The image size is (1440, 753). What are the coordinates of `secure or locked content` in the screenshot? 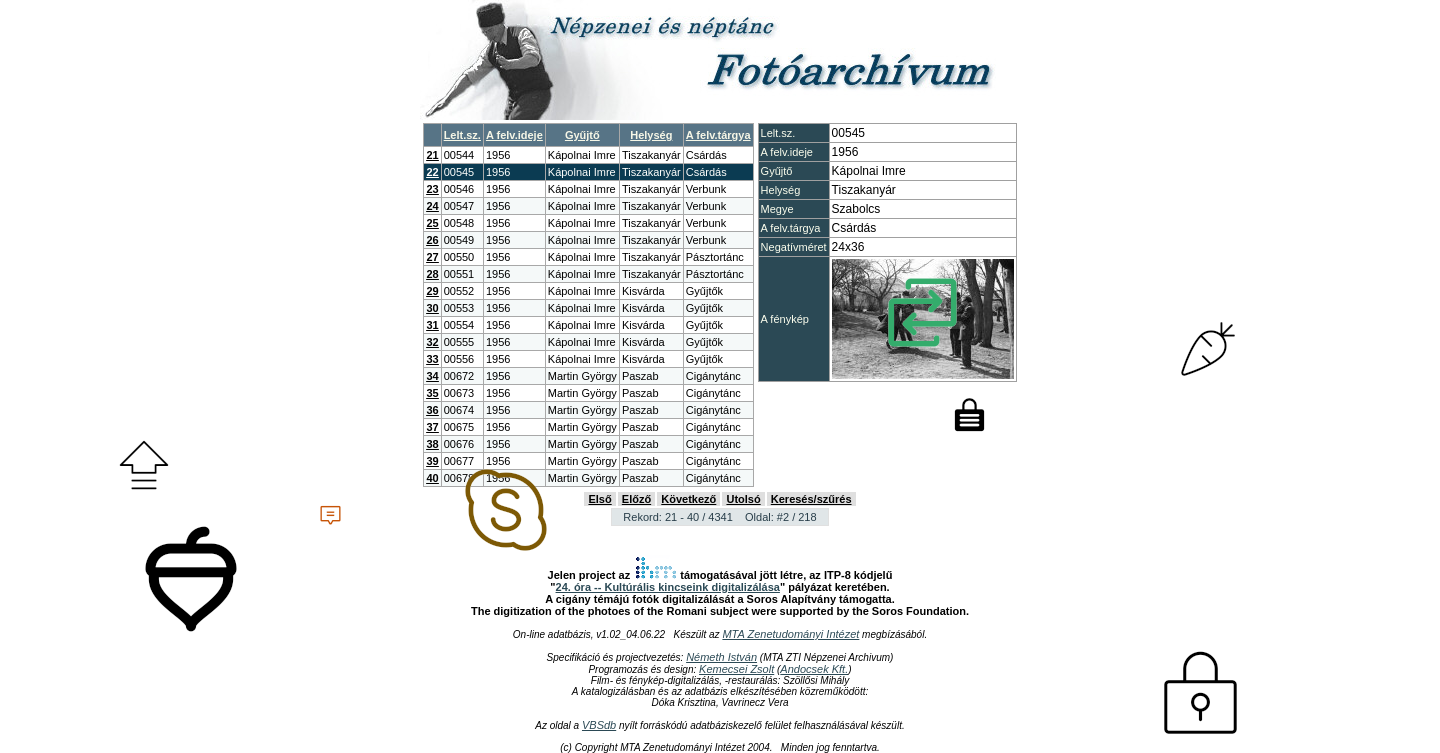 It's located at (969, 416).